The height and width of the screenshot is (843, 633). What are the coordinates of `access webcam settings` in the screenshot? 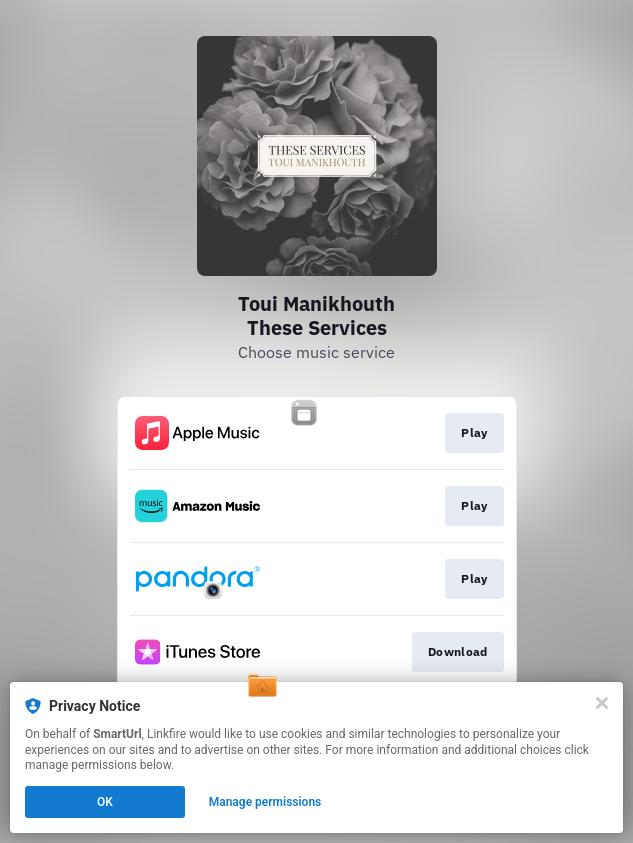 It's located at (213, 590).